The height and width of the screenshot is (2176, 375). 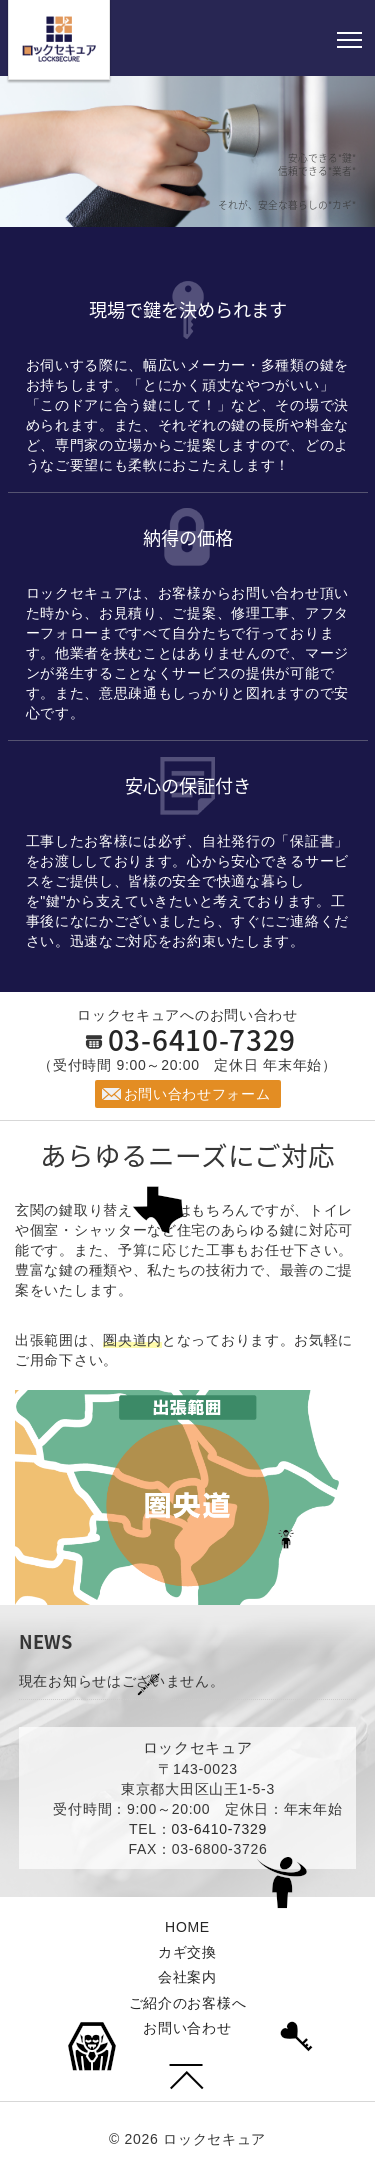 What do you see at coordinates (281, 1882) in the screenshot?
I see `indicates a character or avatar with special status` at bounding box center [281, 1882].